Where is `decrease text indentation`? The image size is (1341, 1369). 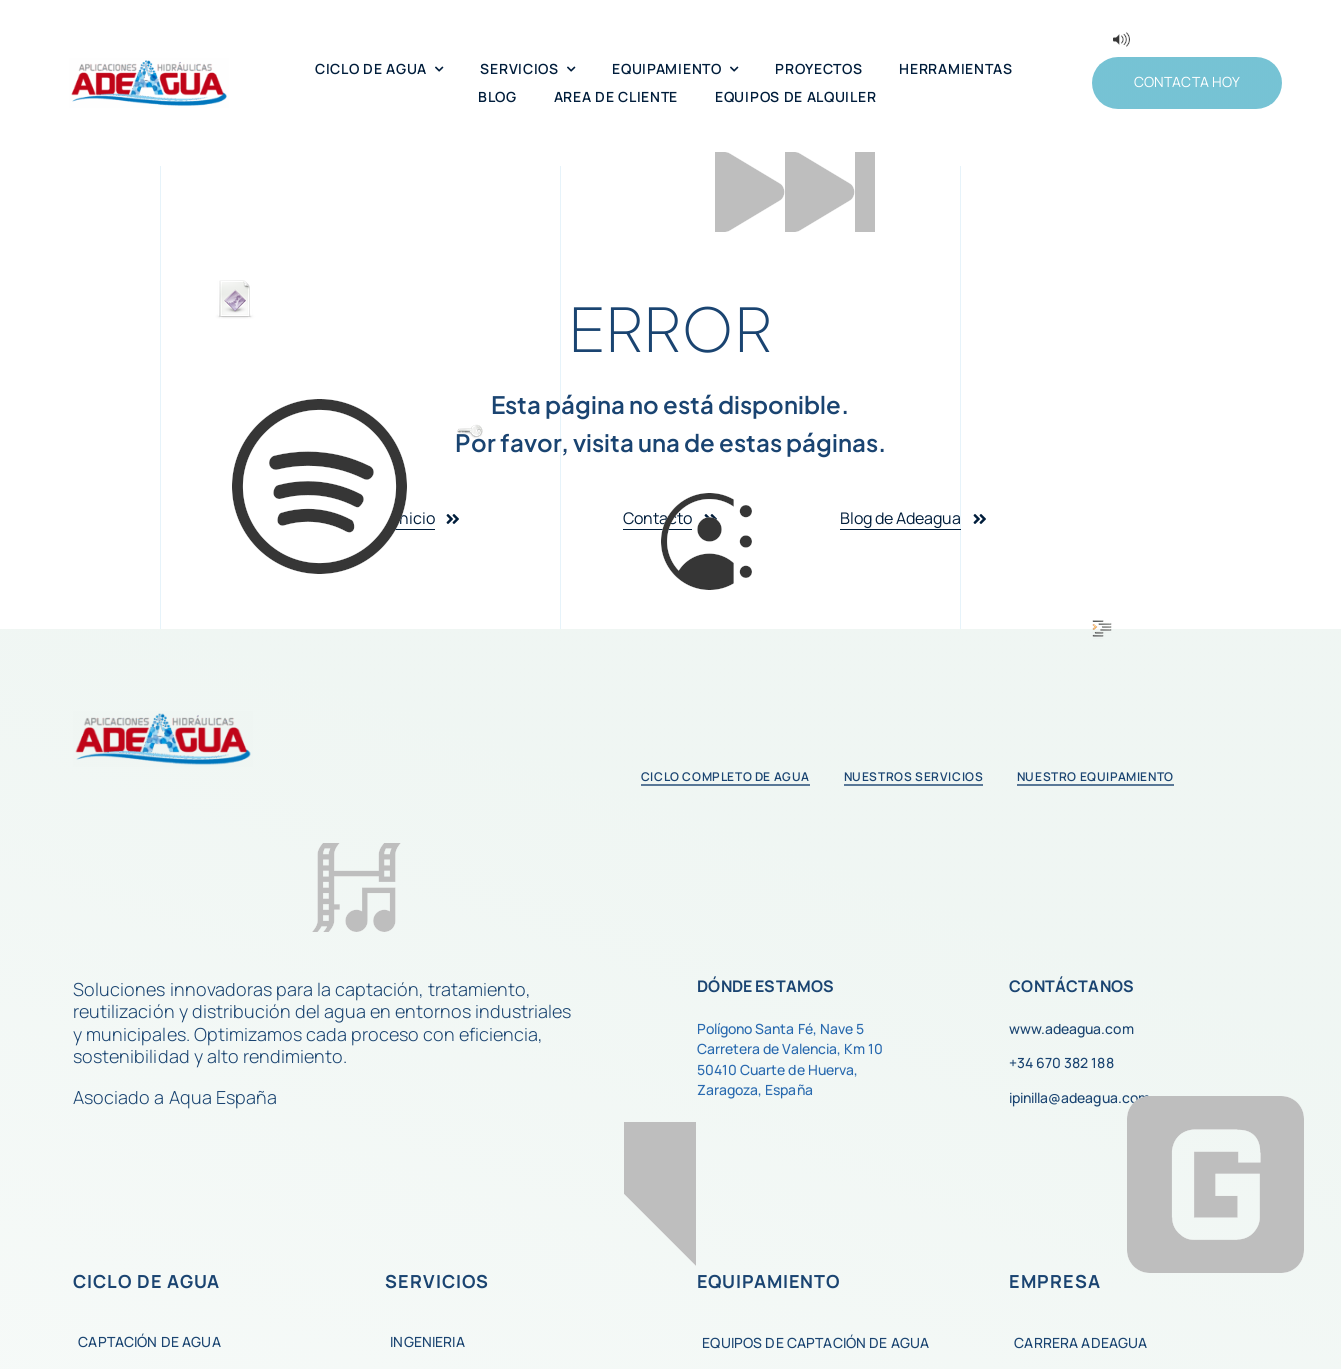 decrease text indentation is located at coordinates (1102, 629).